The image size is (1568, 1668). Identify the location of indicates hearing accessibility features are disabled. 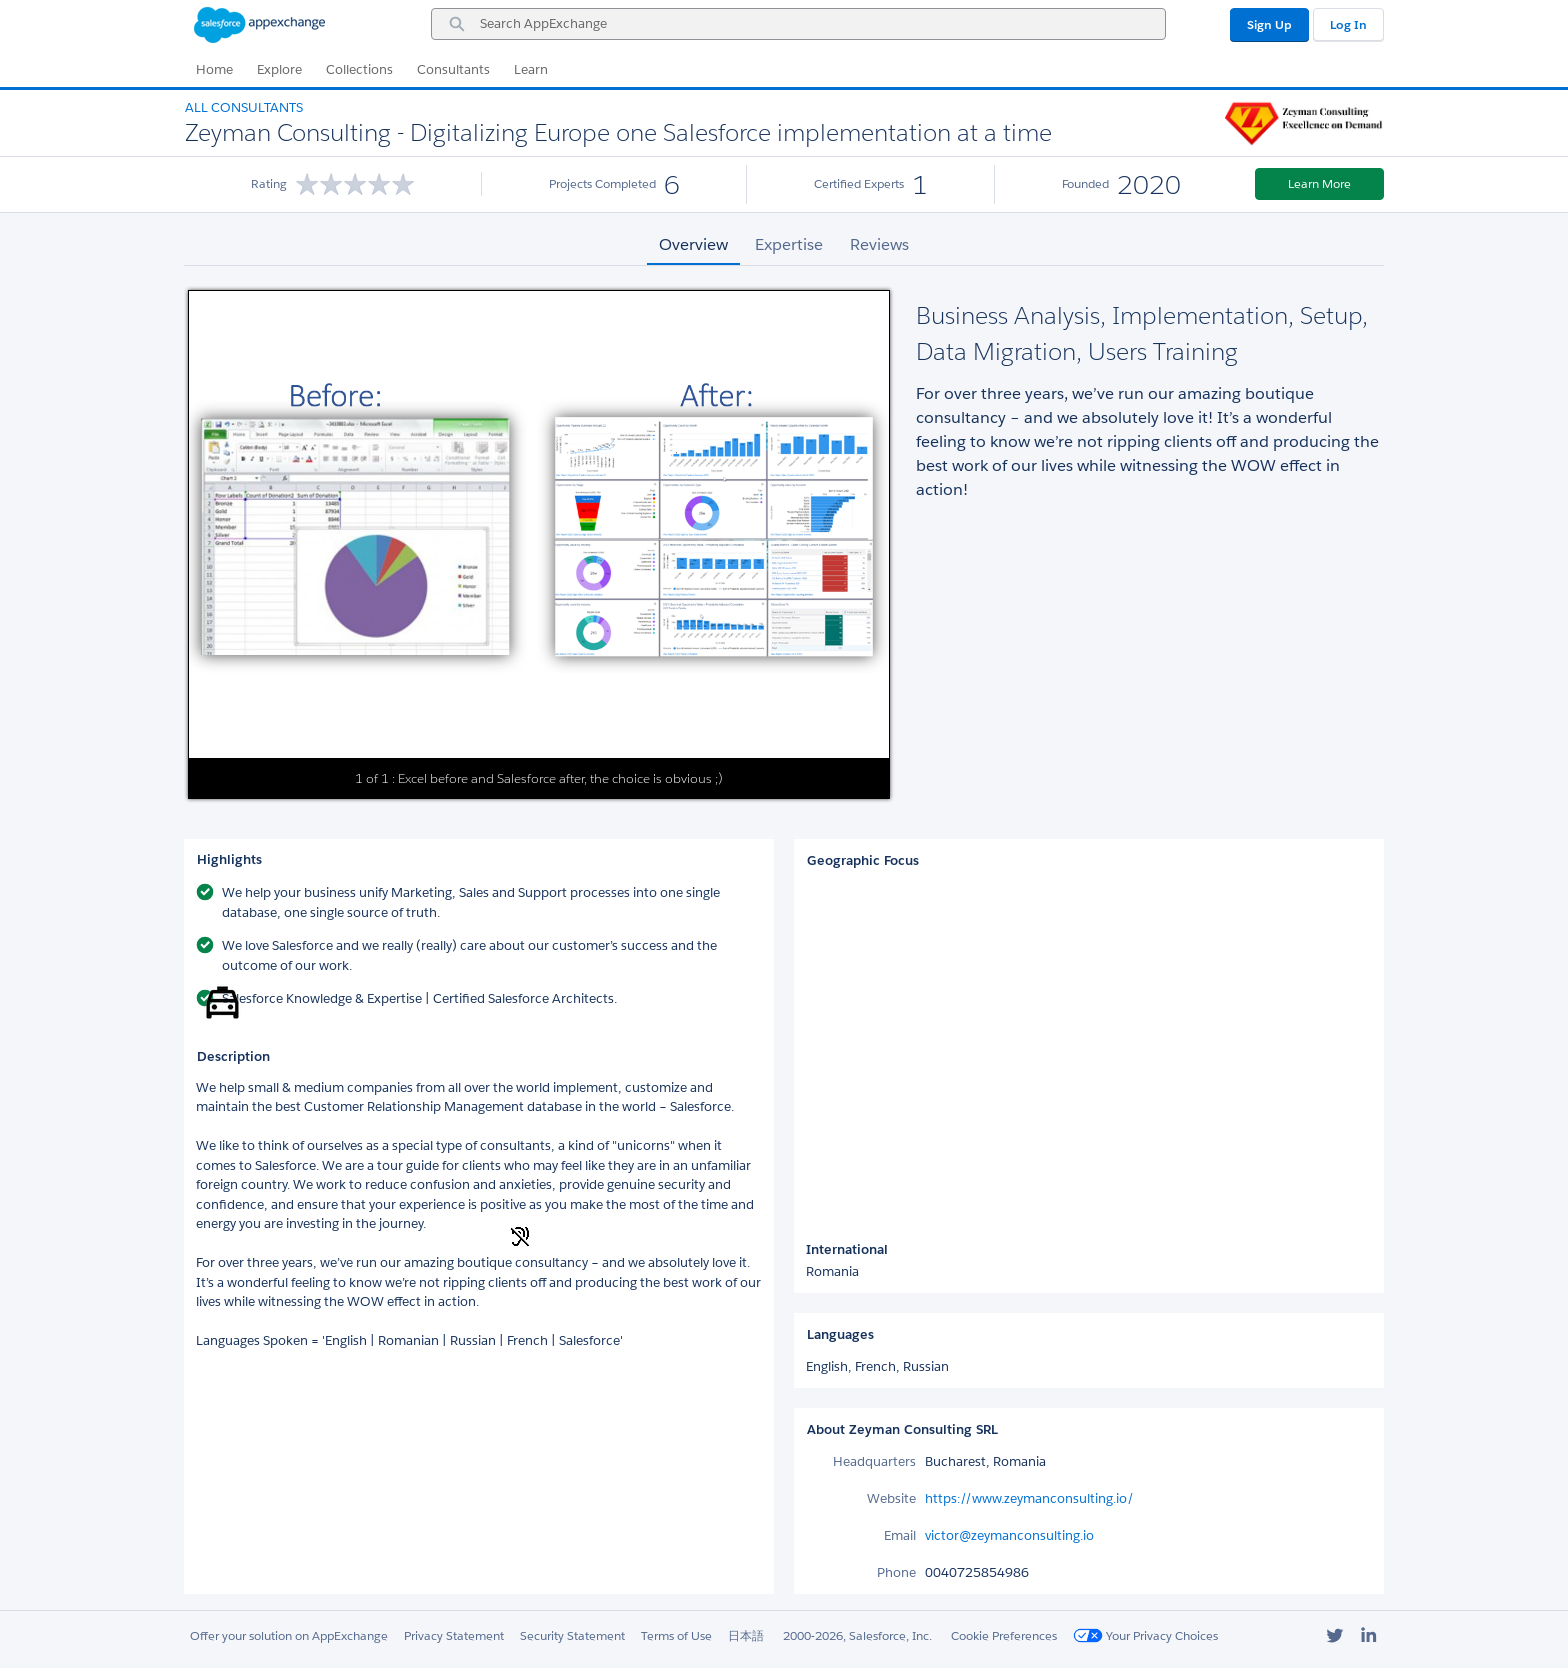
(520, 1236).